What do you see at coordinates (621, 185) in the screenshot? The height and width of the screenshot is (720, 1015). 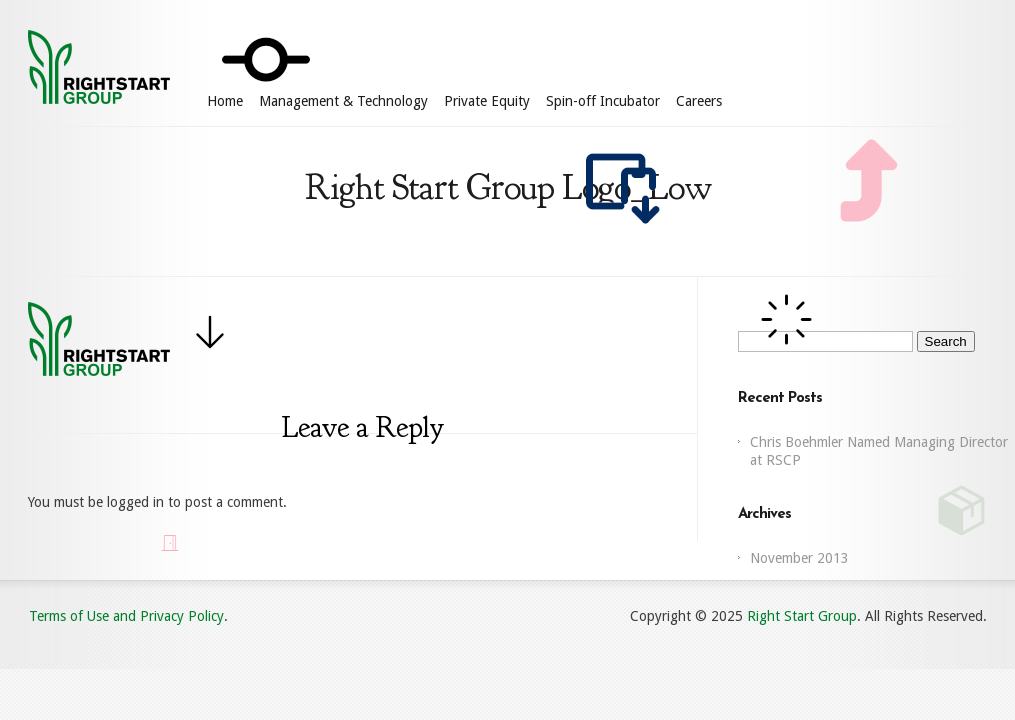 I see `download to connected devices` at bounding box center [621, 185].